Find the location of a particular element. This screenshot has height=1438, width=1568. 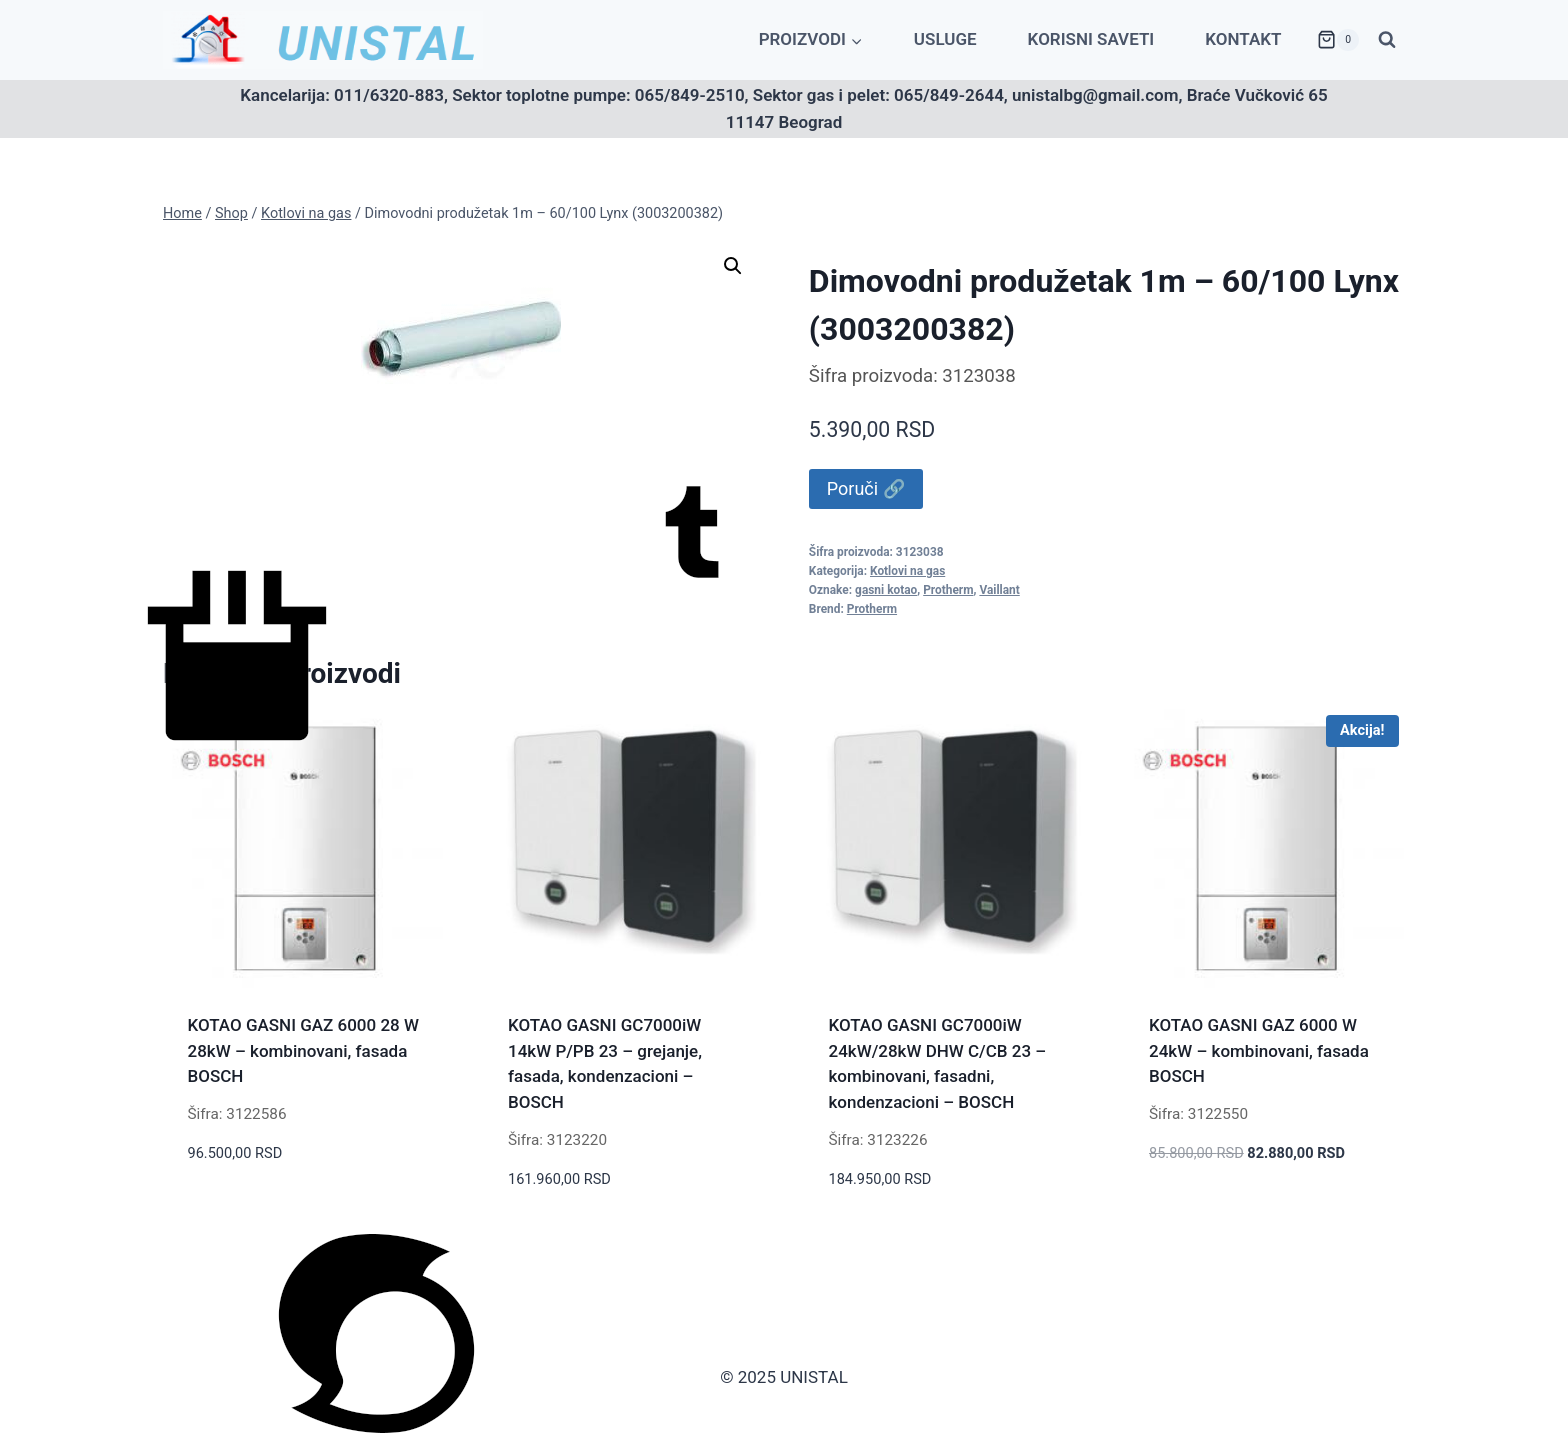

open Tumblr app is located at coordinates (692, 532).